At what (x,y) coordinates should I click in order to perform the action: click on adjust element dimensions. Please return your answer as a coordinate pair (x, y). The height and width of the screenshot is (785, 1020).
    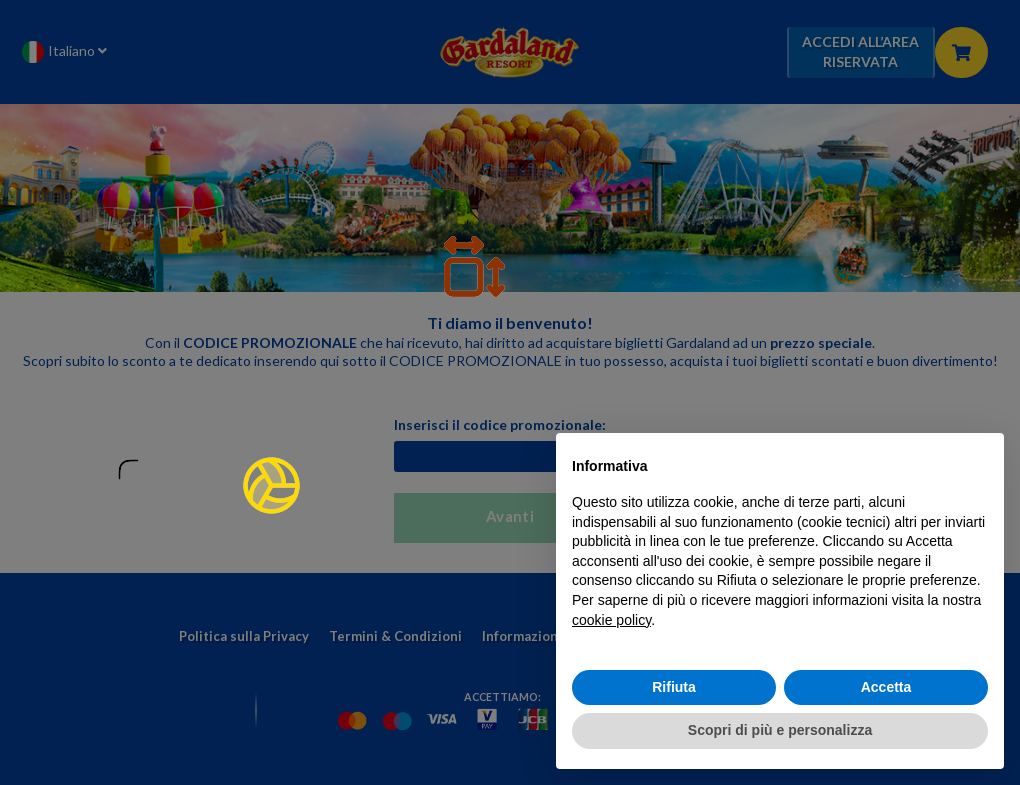
    Looking at the image, I should click on (474, 266).